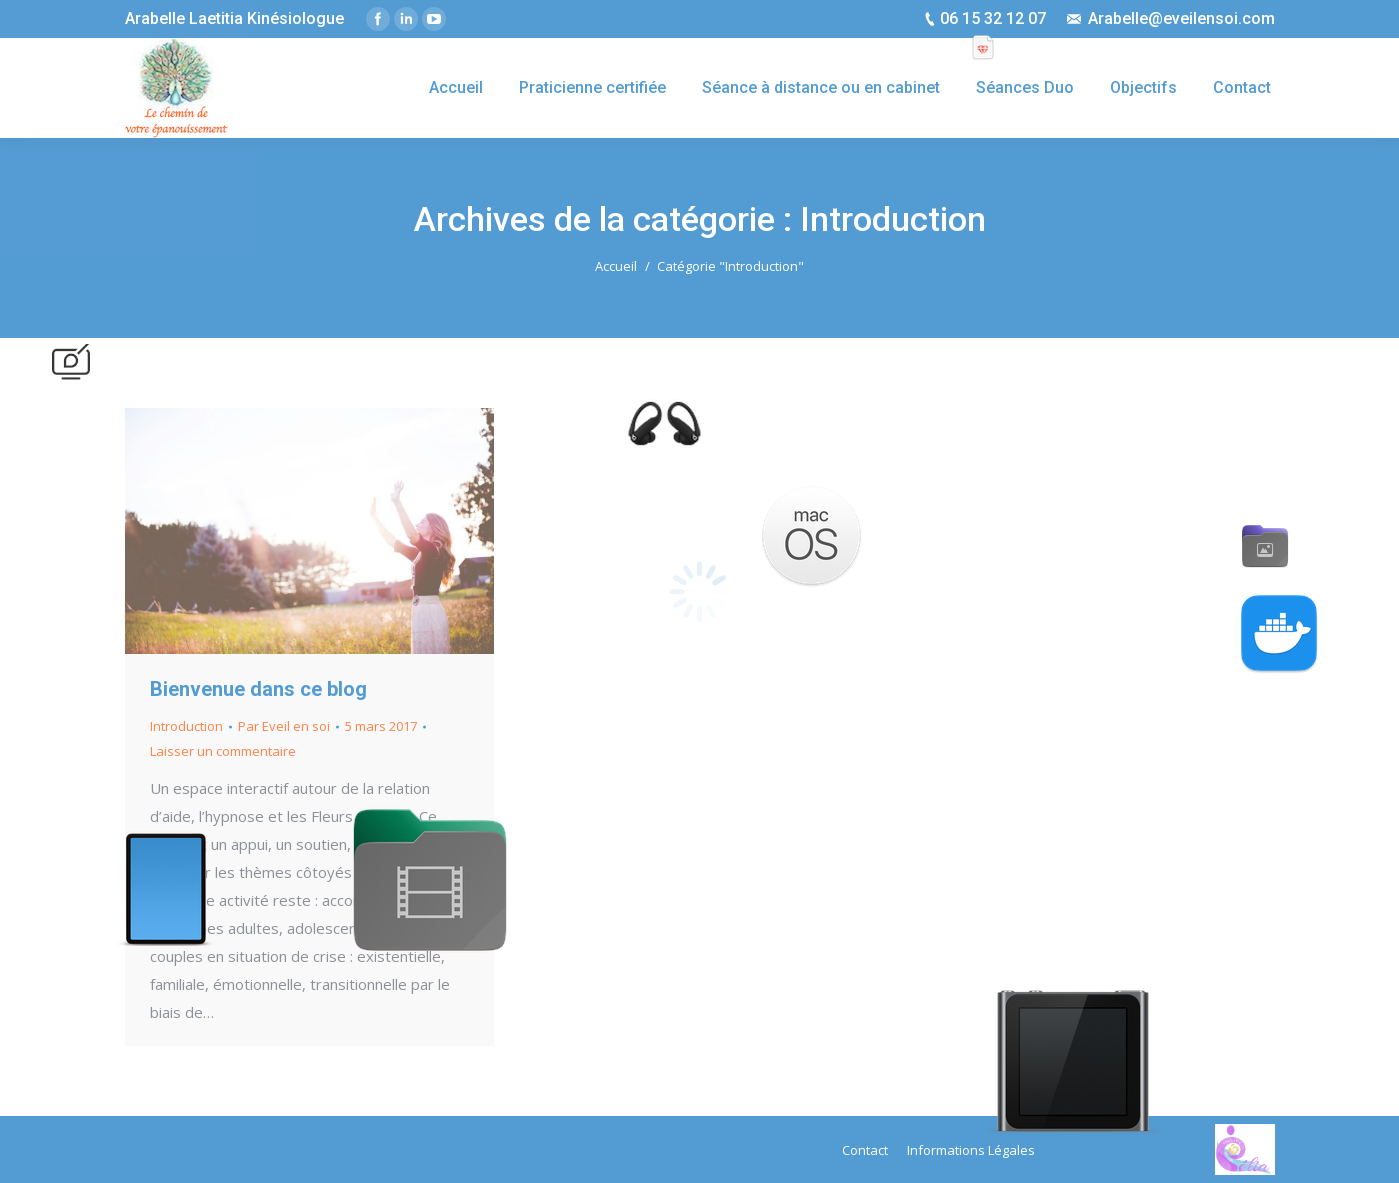 Image resolution: width=1399 pixels, height=1183 pixels. Describe the element at coordinates (983, 47) in the screenshot. I see `ruby programming language source file` at that location.